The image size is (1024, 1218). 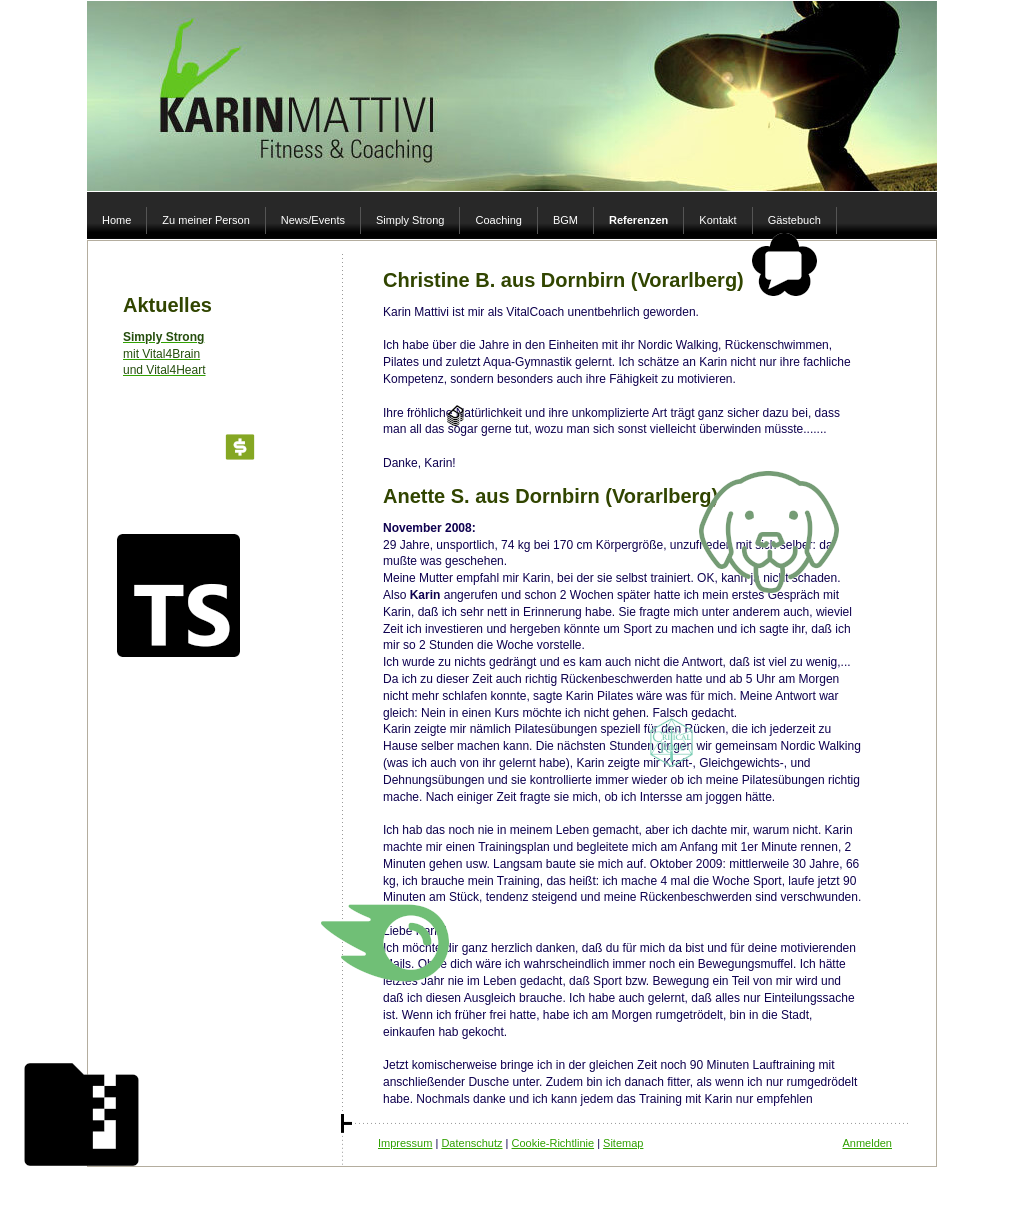 What do you see at coordinates (784, 264) in the screenshot?
I see `webrtc logo indicating real-time communication features` at bounding box center [784, 264].